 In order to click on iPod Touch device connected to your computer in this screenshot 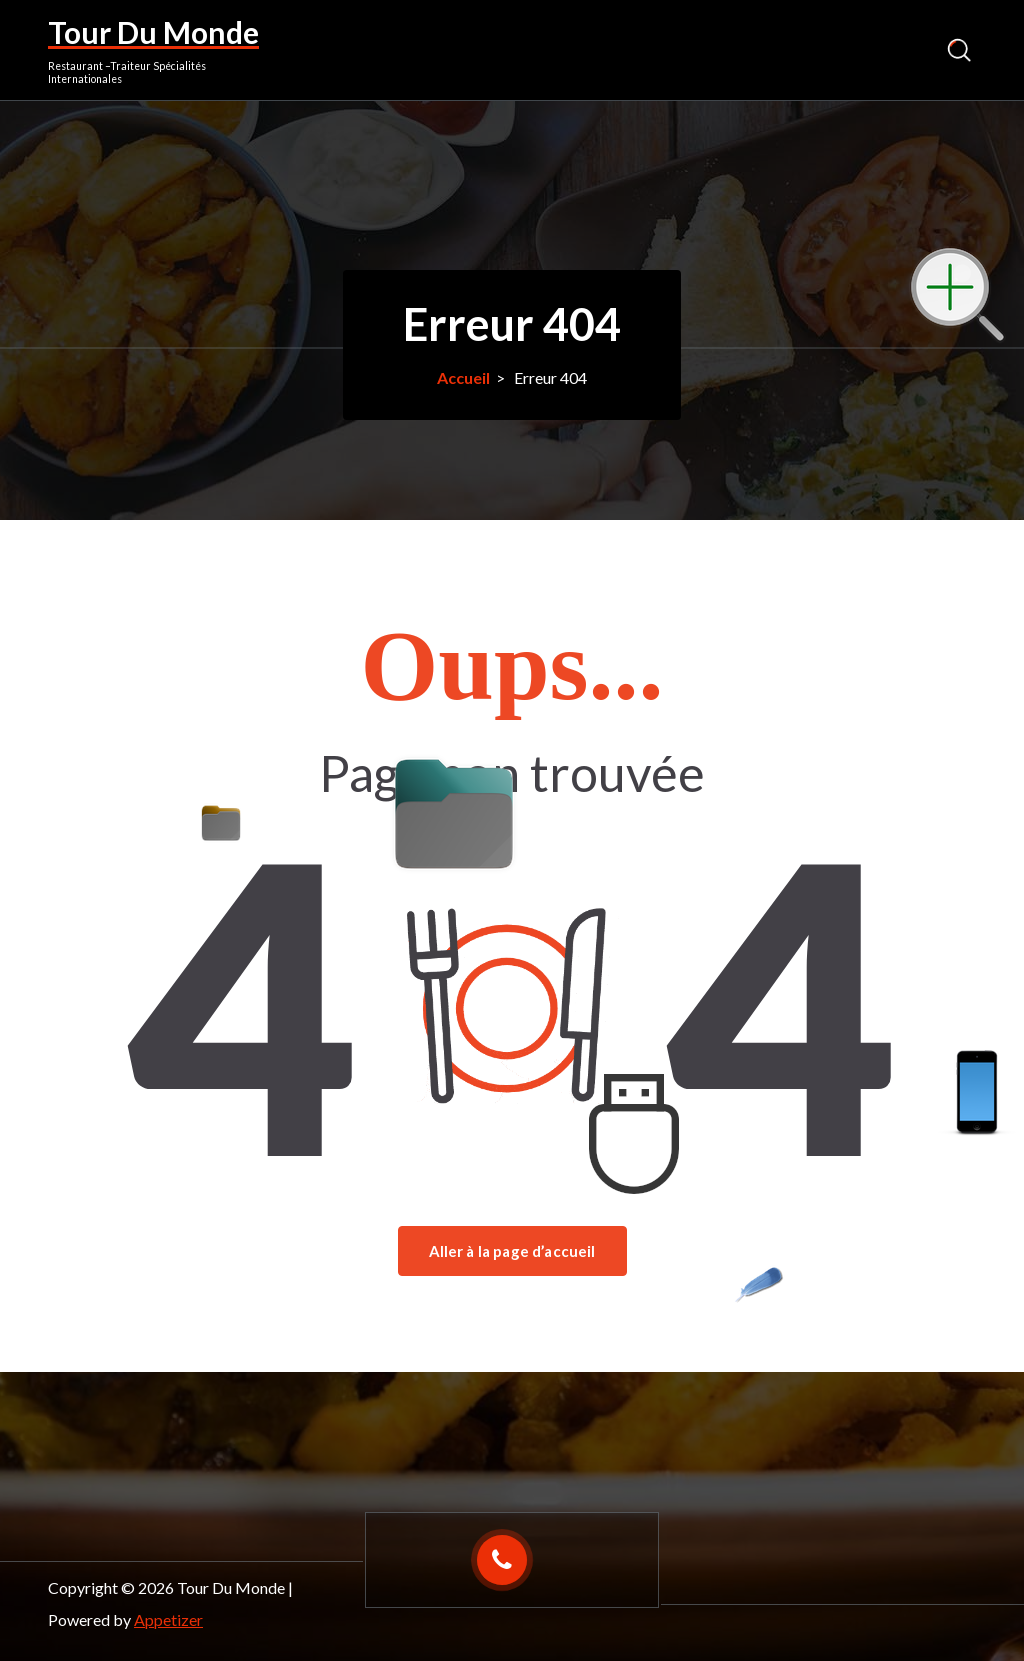, I will do `click(977, 1093)`.